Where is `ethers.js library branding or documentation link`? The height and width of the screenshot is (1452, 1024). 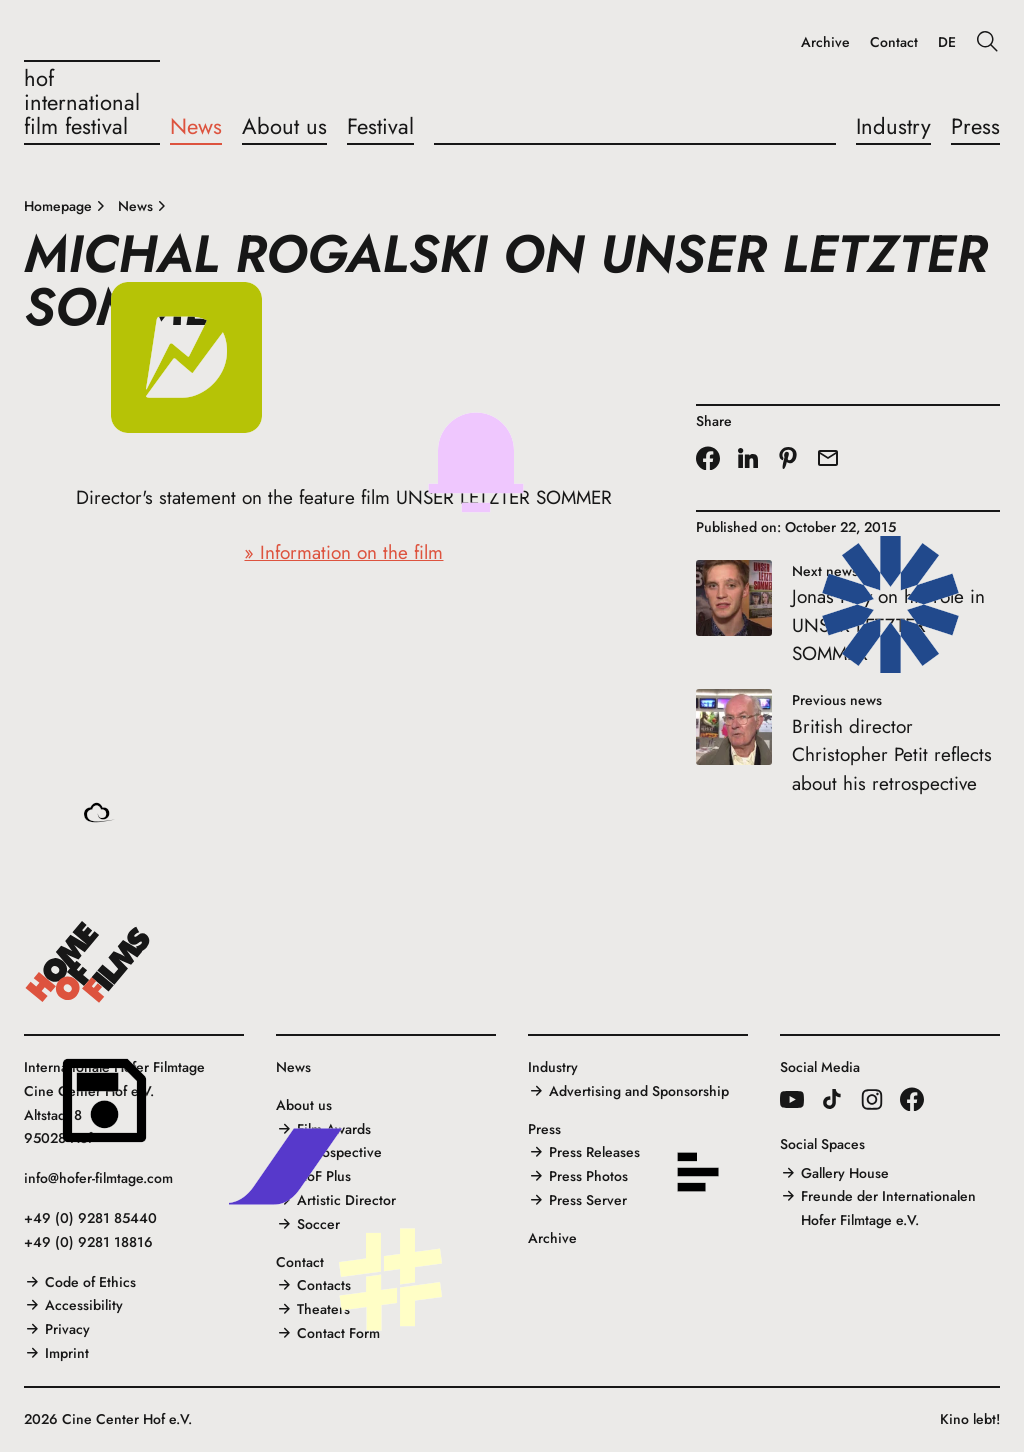 ethers.js library branding or documentation link is located at coordinates (99, 812).